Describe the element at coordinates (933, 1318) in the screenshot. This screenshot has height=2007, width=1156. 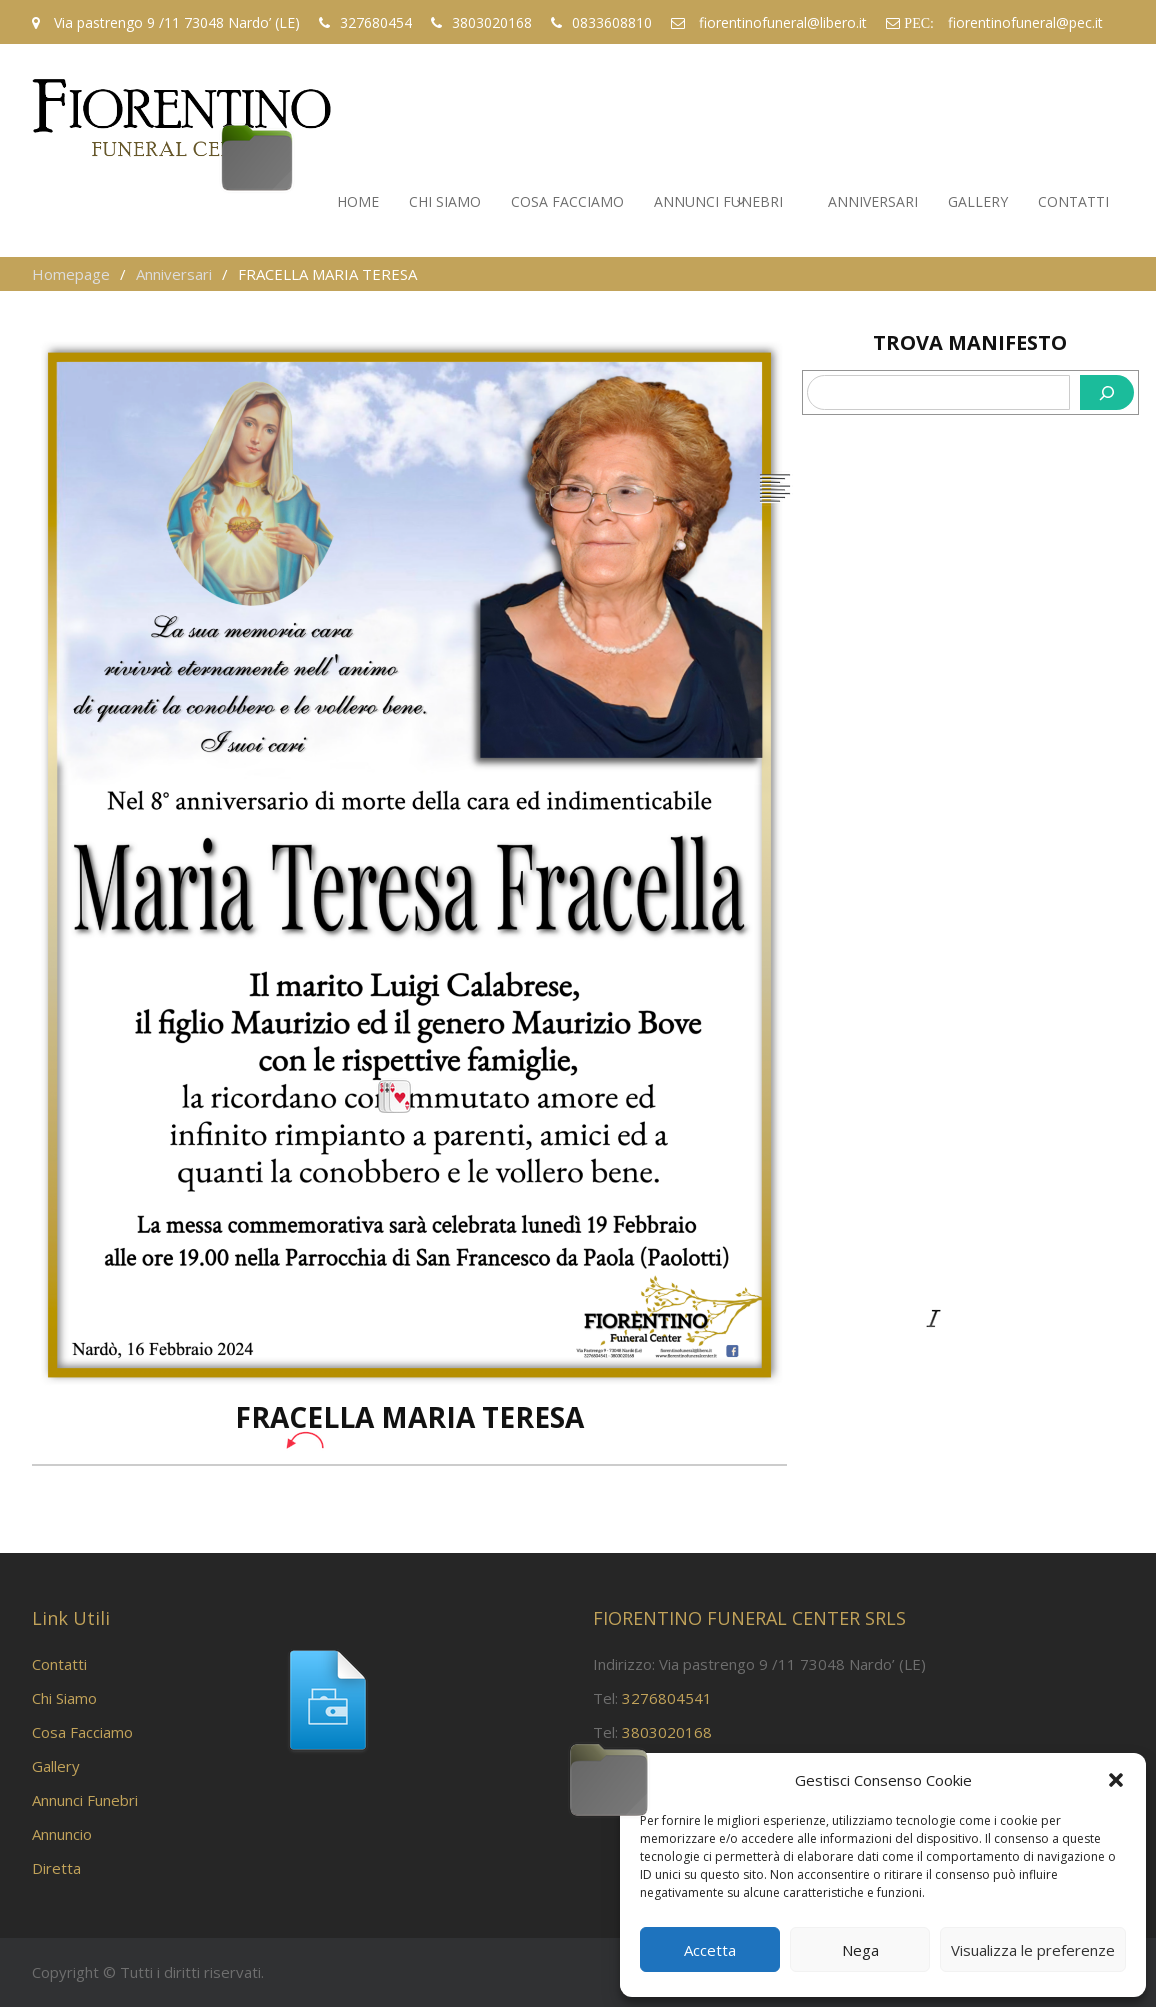
I see `apply italic formatting to selected text` at that location.